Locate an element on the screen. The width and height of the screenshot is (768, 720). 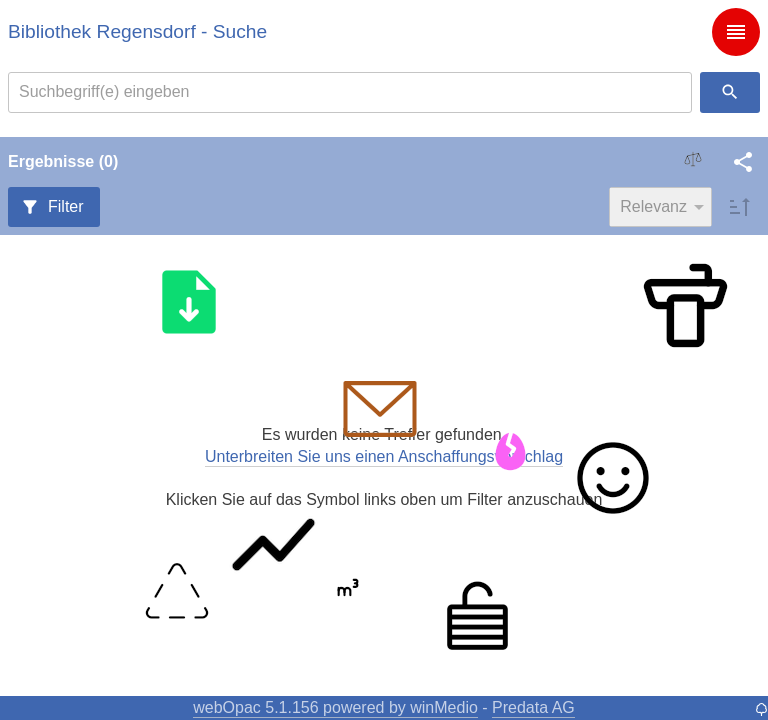
access presentation or speaker mode is located at coordinates (685, 305).